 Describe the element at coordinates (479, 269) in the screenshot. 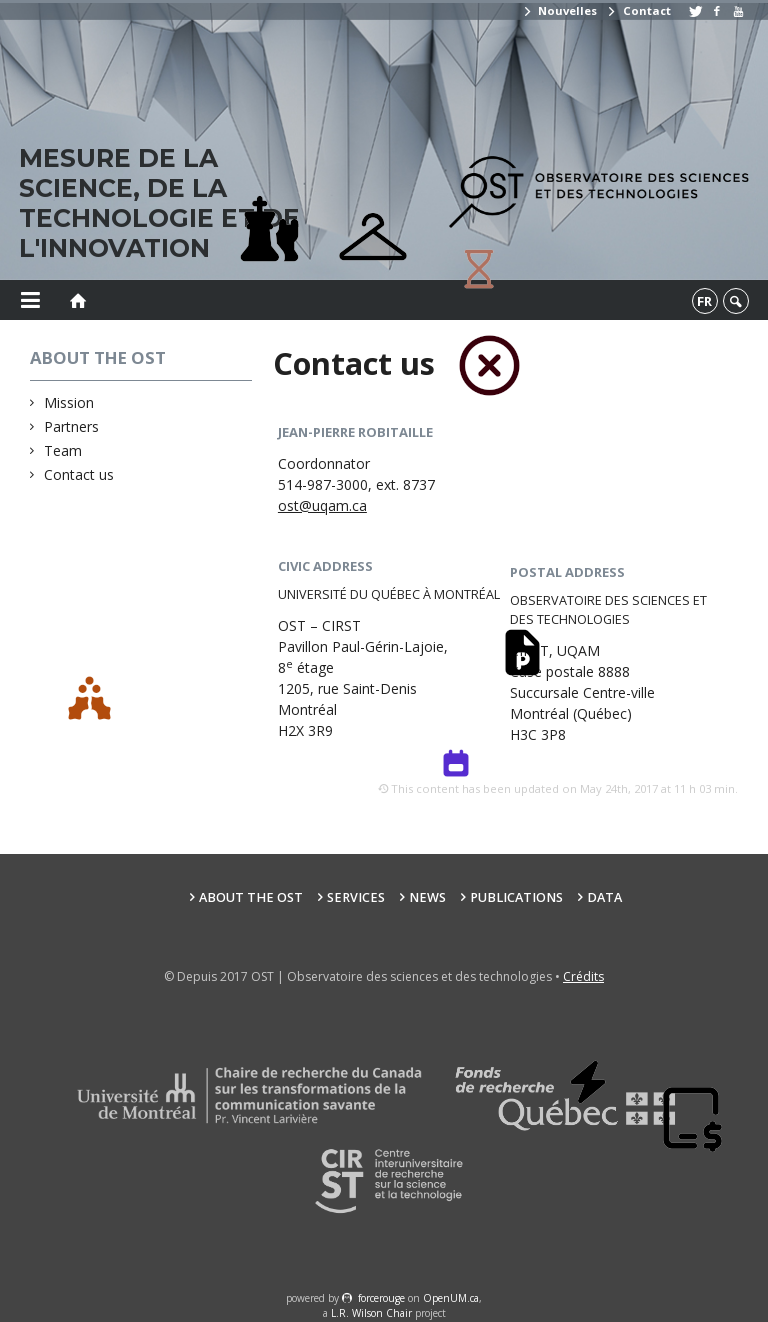

I see `indicates a process is waiting or pending` at that location.